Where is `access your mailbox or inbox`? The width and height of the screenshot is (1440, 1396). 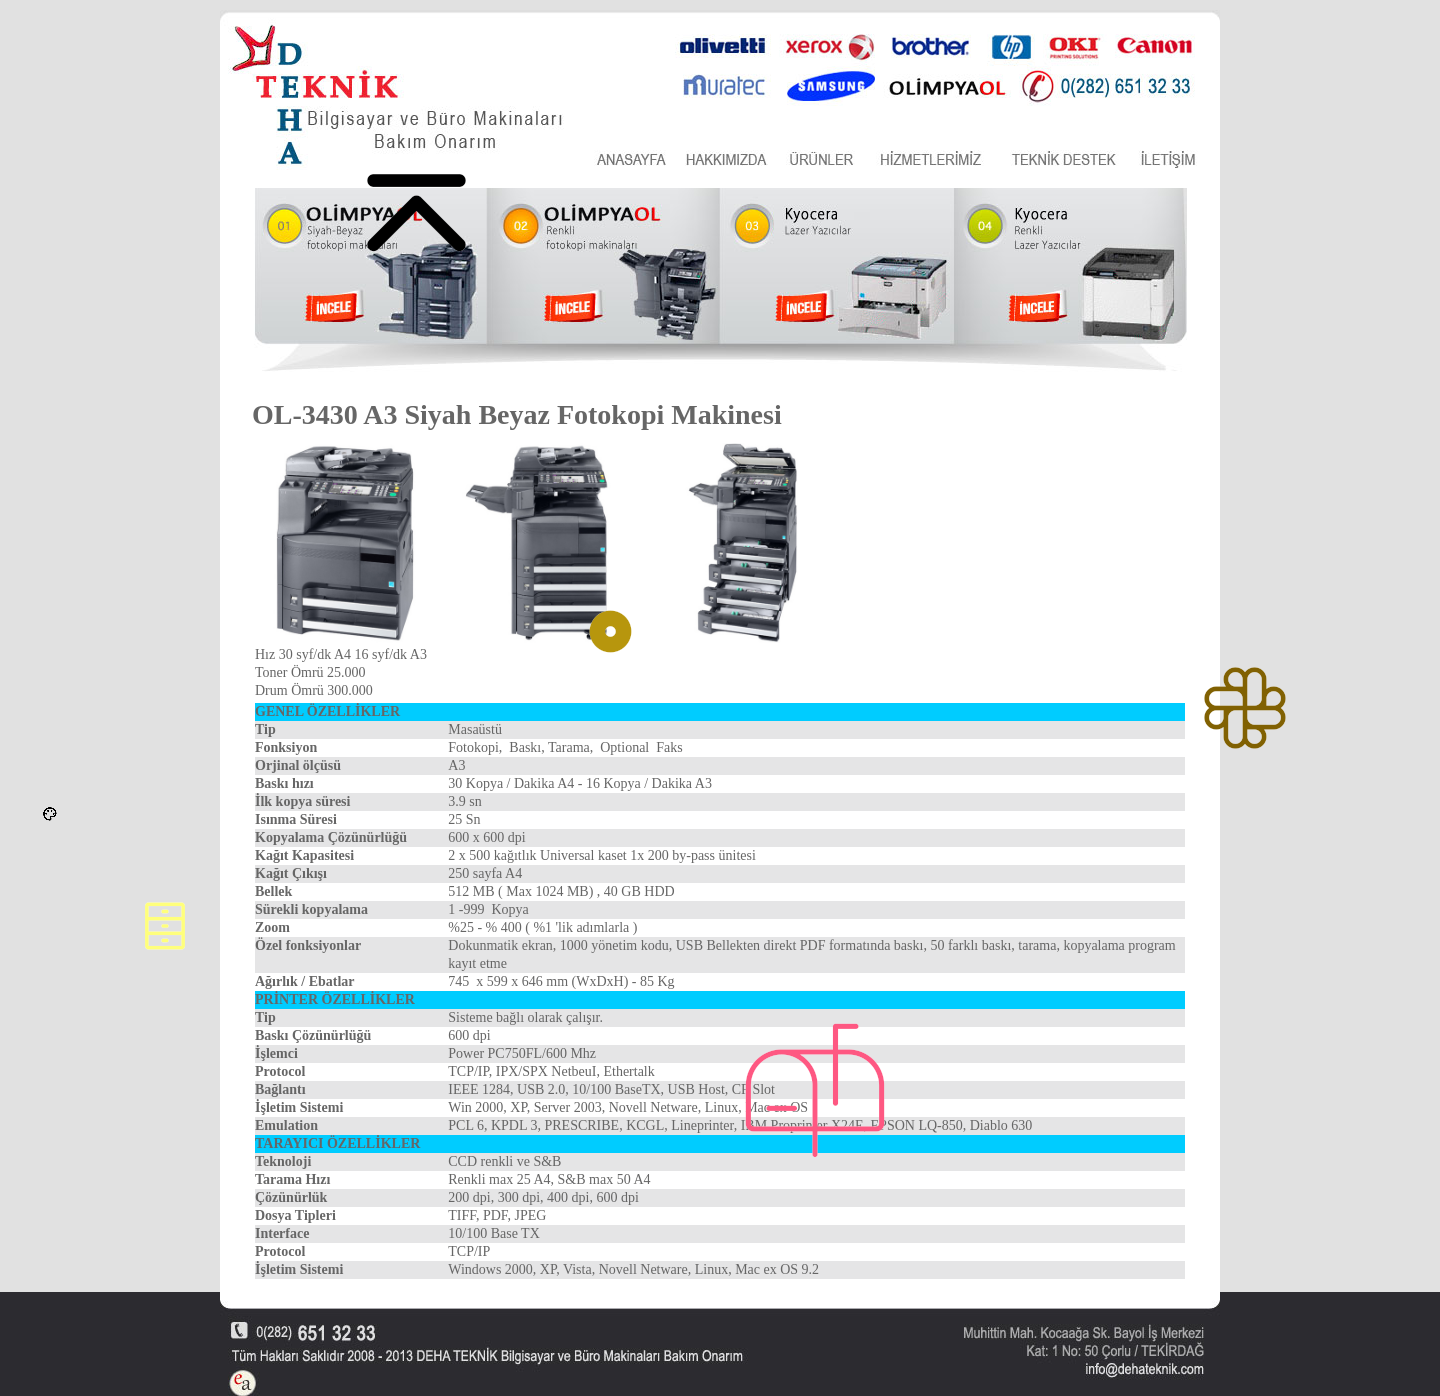
access your mailbox or inbox is located at coordinates (815, 1093).